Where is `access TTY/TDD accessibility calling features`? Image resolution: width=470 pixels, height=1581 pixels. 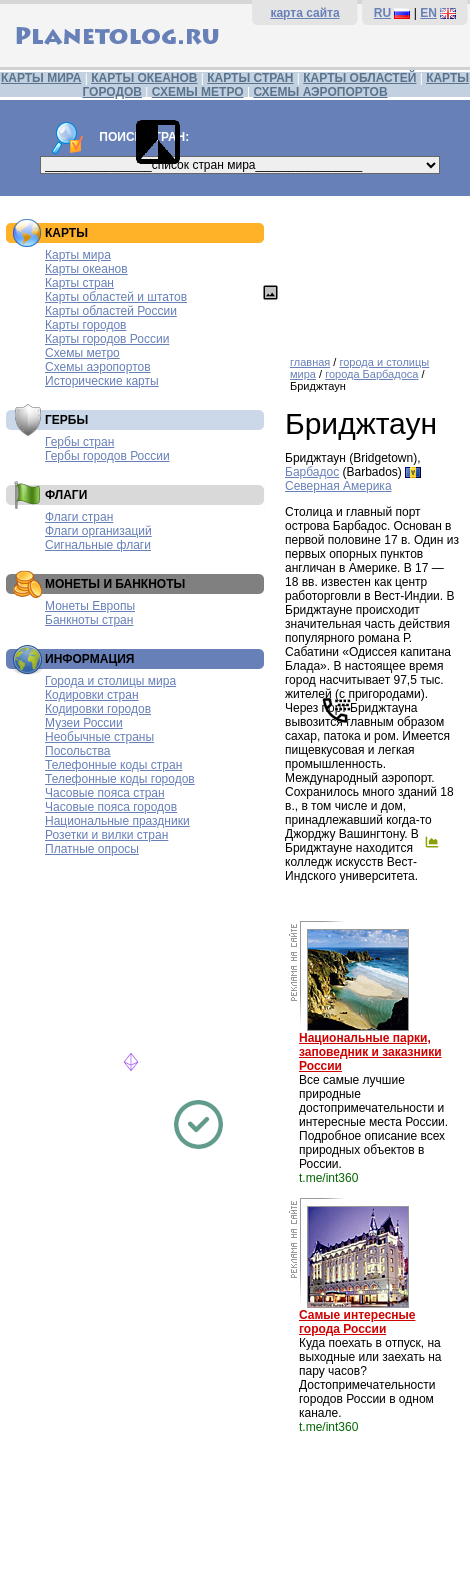
access TTY/TDD accessibility calling features is located at coordinates (336, 710).